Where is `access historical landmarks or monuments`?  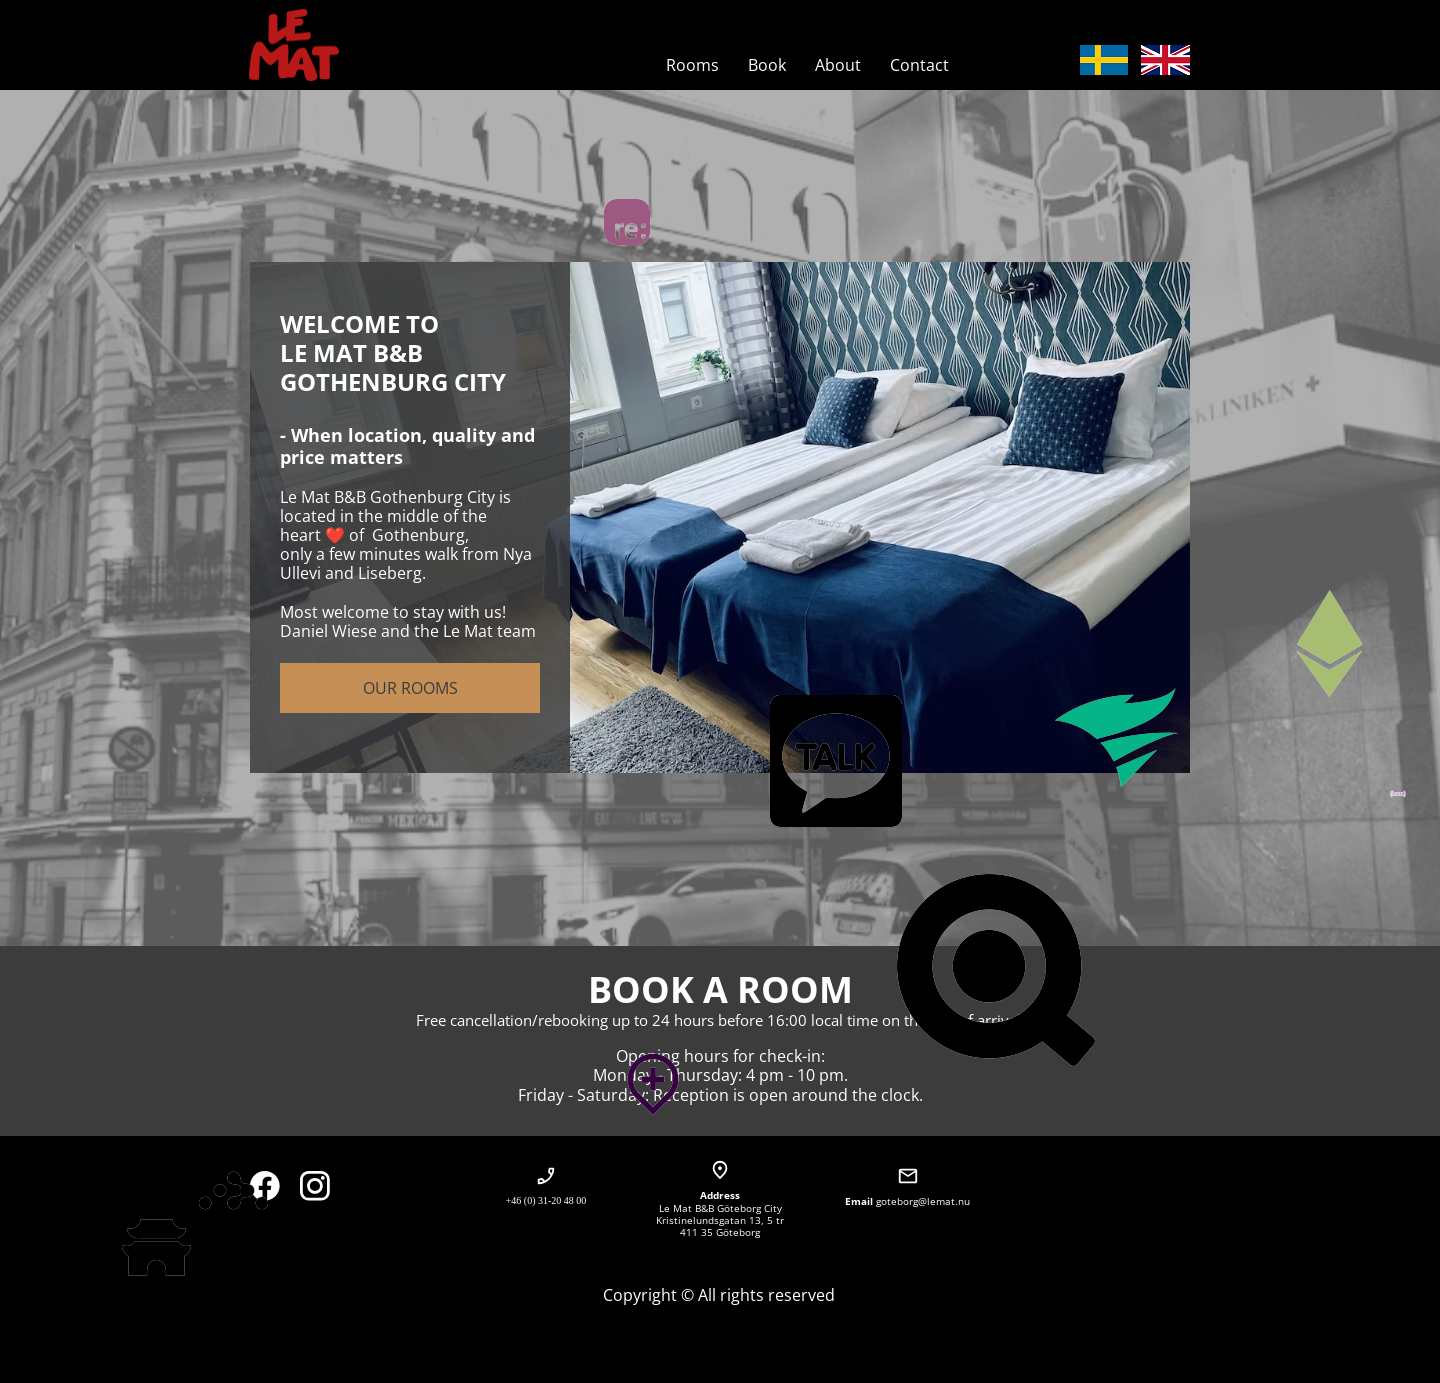
access historical landmarks or monuments is located at coordinates (156, 1247).